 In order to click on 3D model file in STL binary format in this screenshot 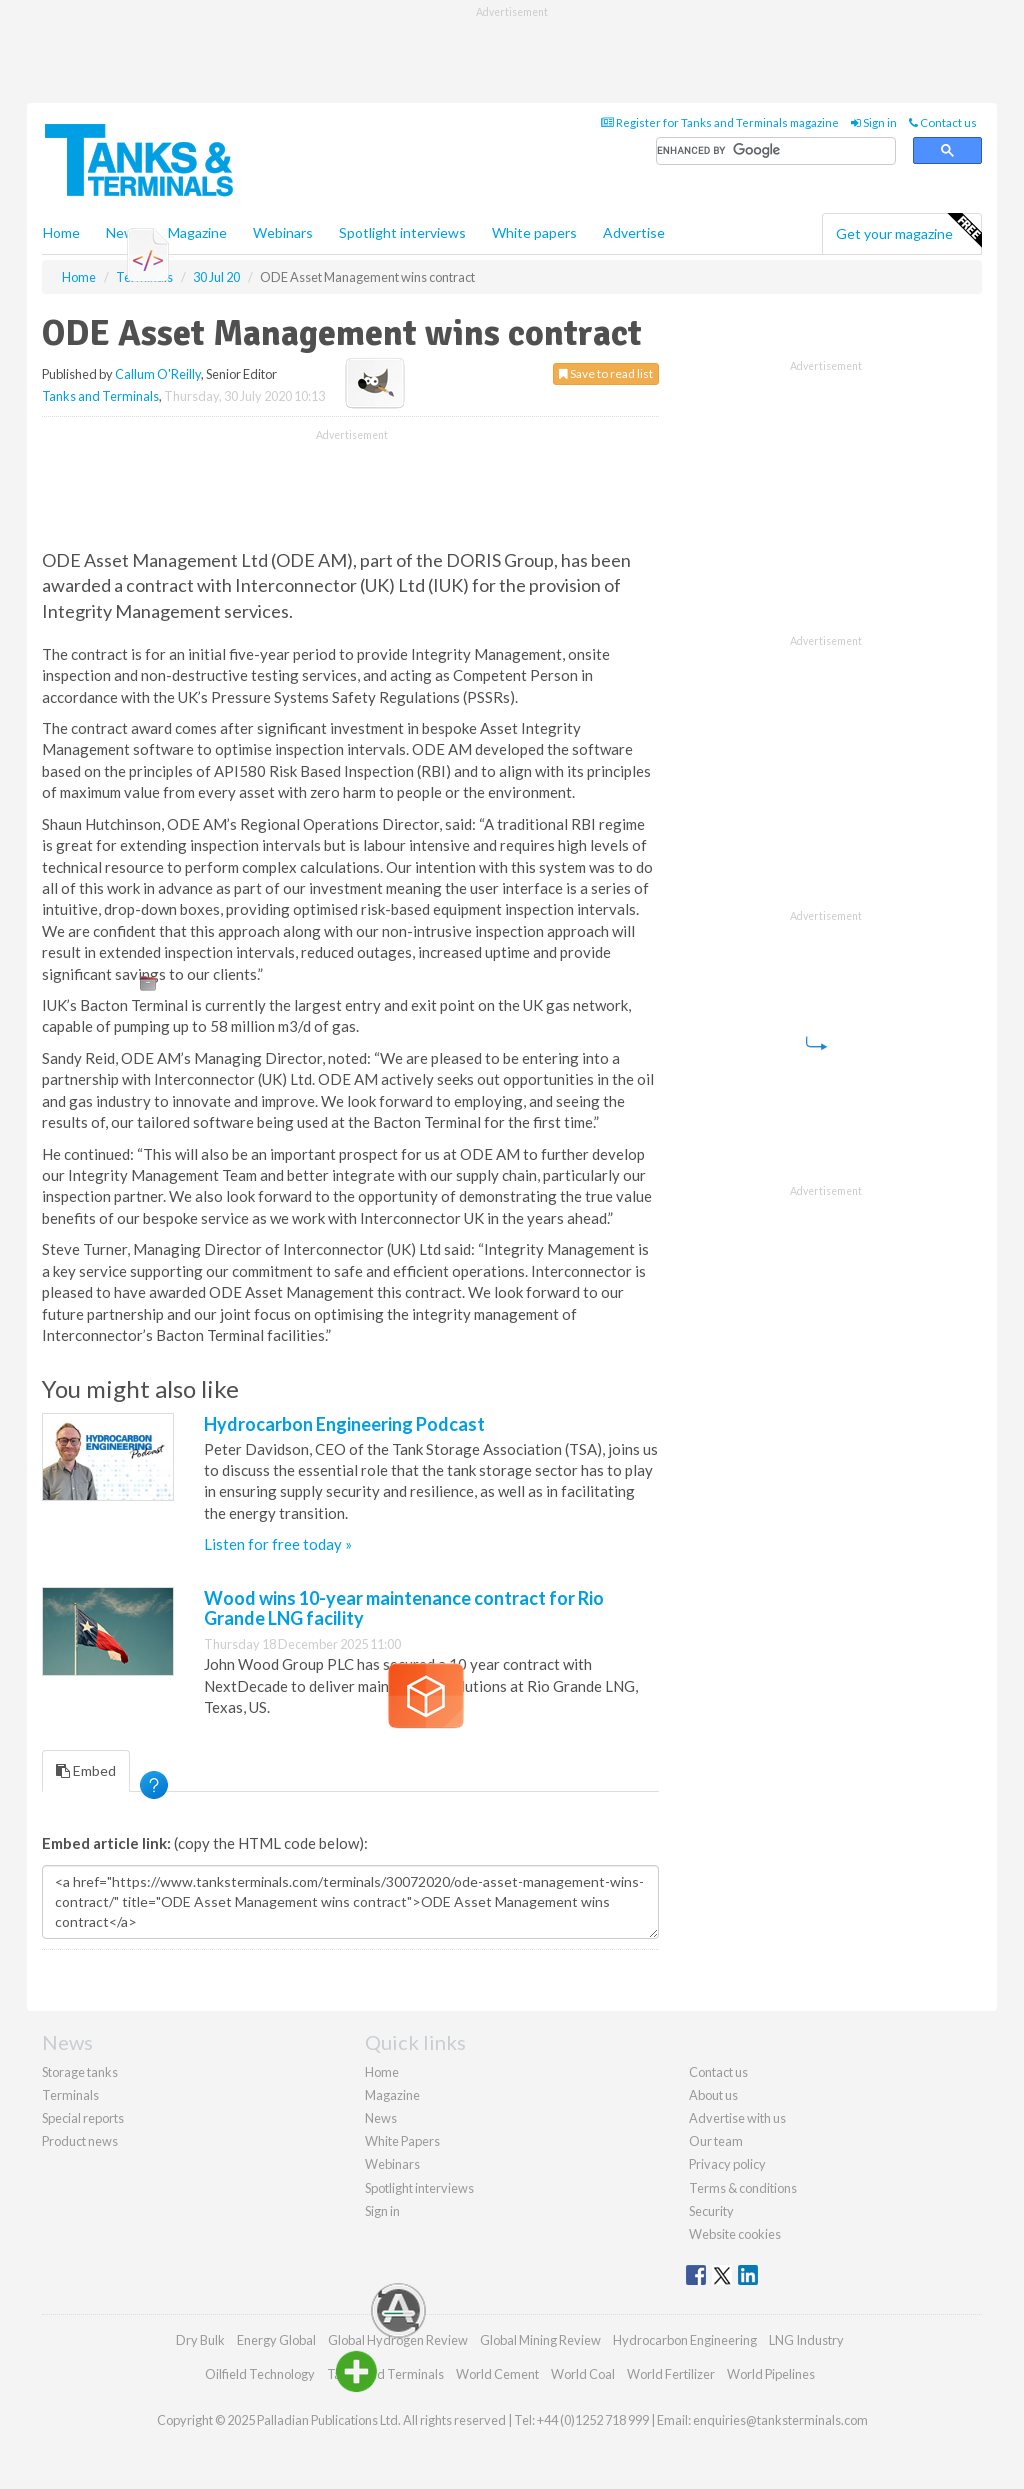, I will do `click(426, 1693)`.